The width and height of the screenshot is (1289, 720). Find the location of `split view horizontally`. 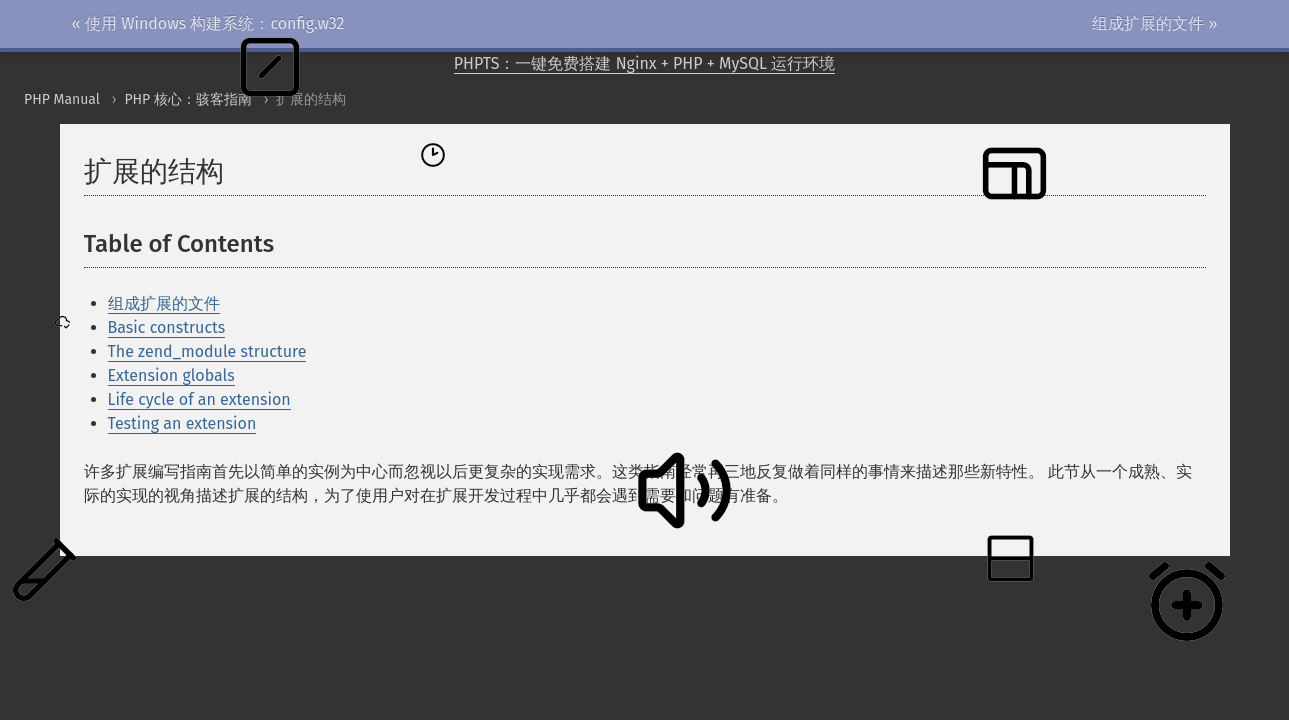

split view horizontally is located at coordinates (1010, 558).